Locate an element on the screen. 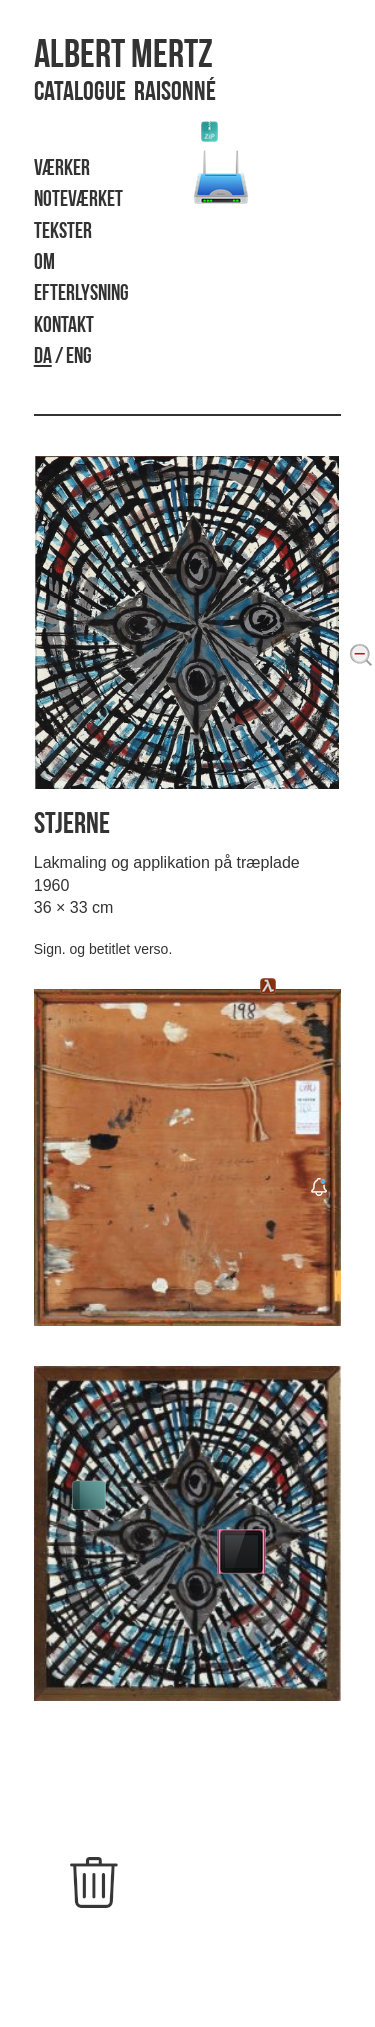  network modem or router device status is located at coordinates (221, 177).